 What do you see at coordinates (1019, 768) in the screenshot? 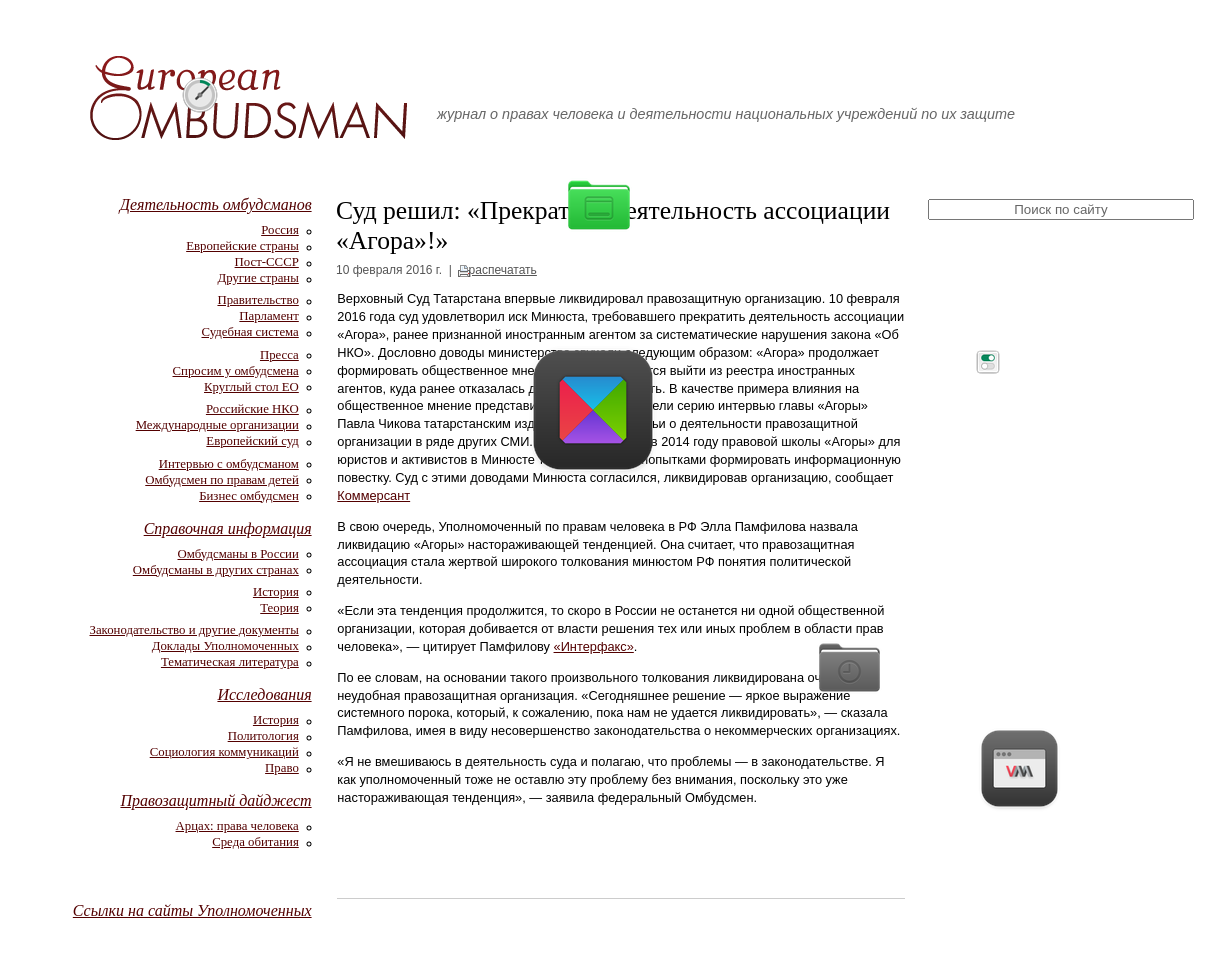
I see `open virtual machine preferences` at bounding box center [1019, 768].